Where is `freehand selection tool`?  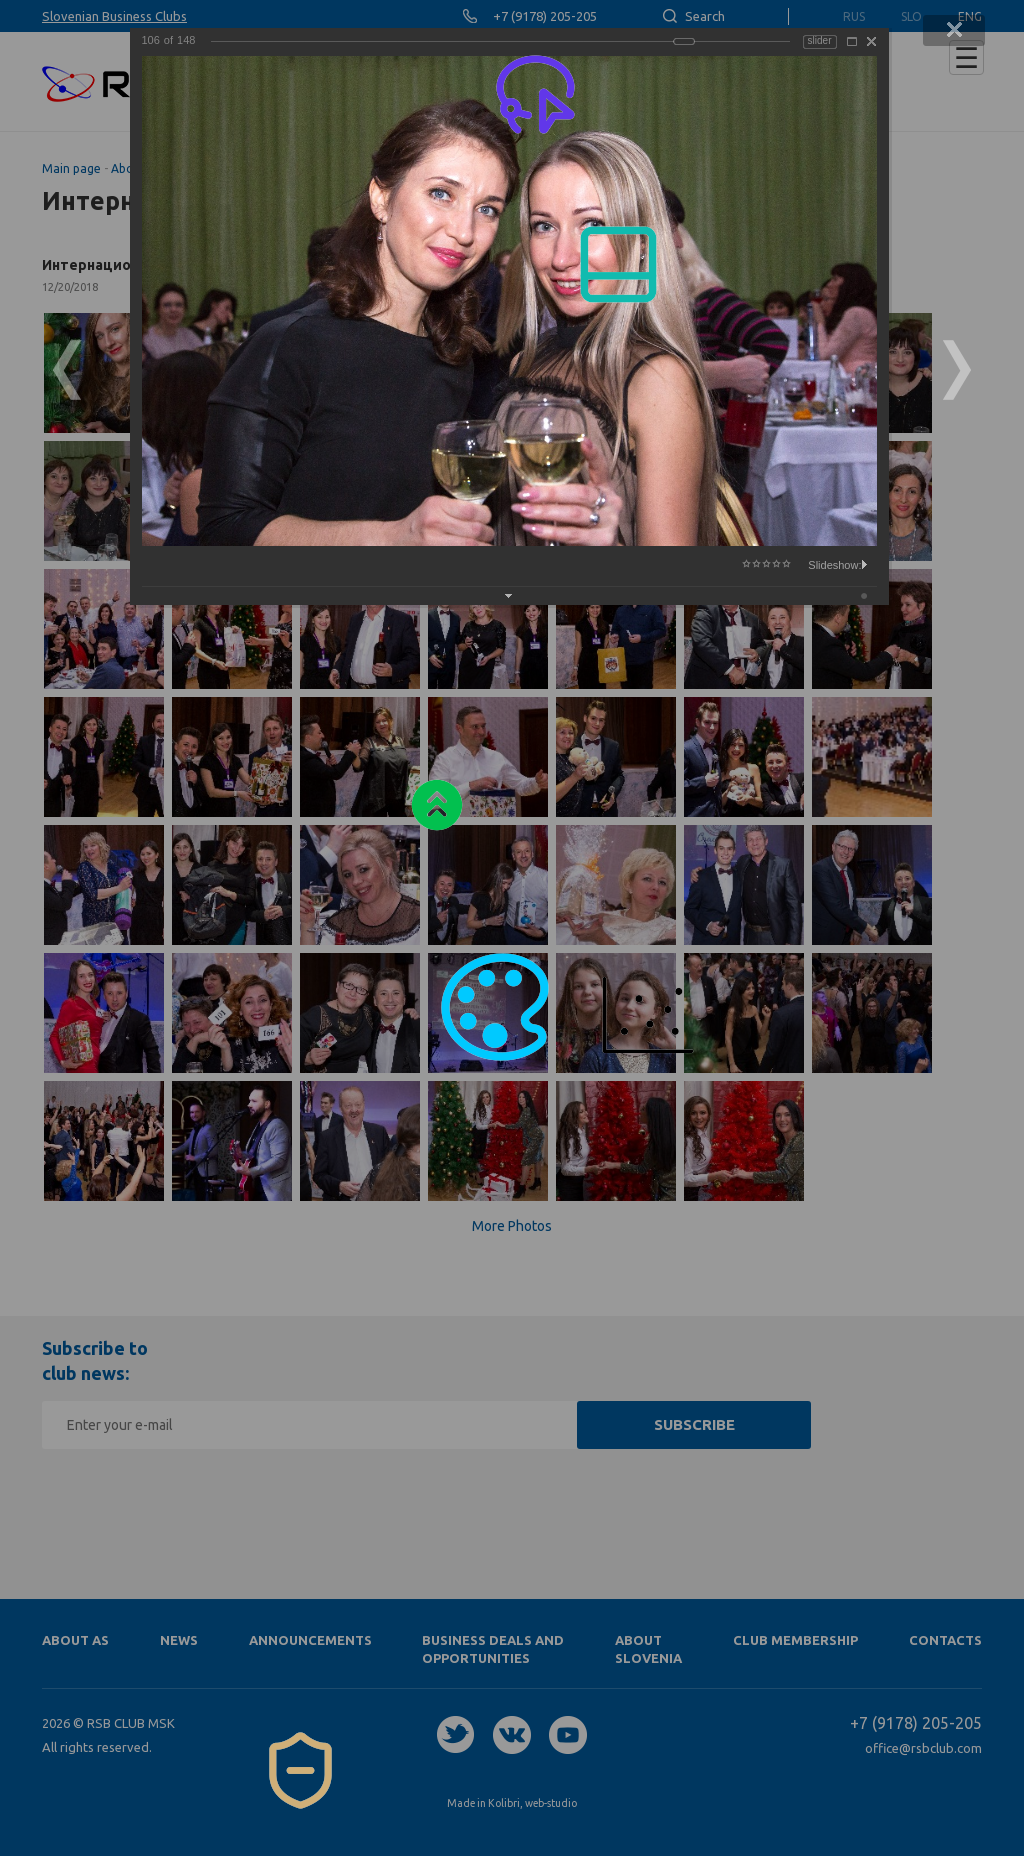 freehand selection tool is located at coordinates (535, 94).